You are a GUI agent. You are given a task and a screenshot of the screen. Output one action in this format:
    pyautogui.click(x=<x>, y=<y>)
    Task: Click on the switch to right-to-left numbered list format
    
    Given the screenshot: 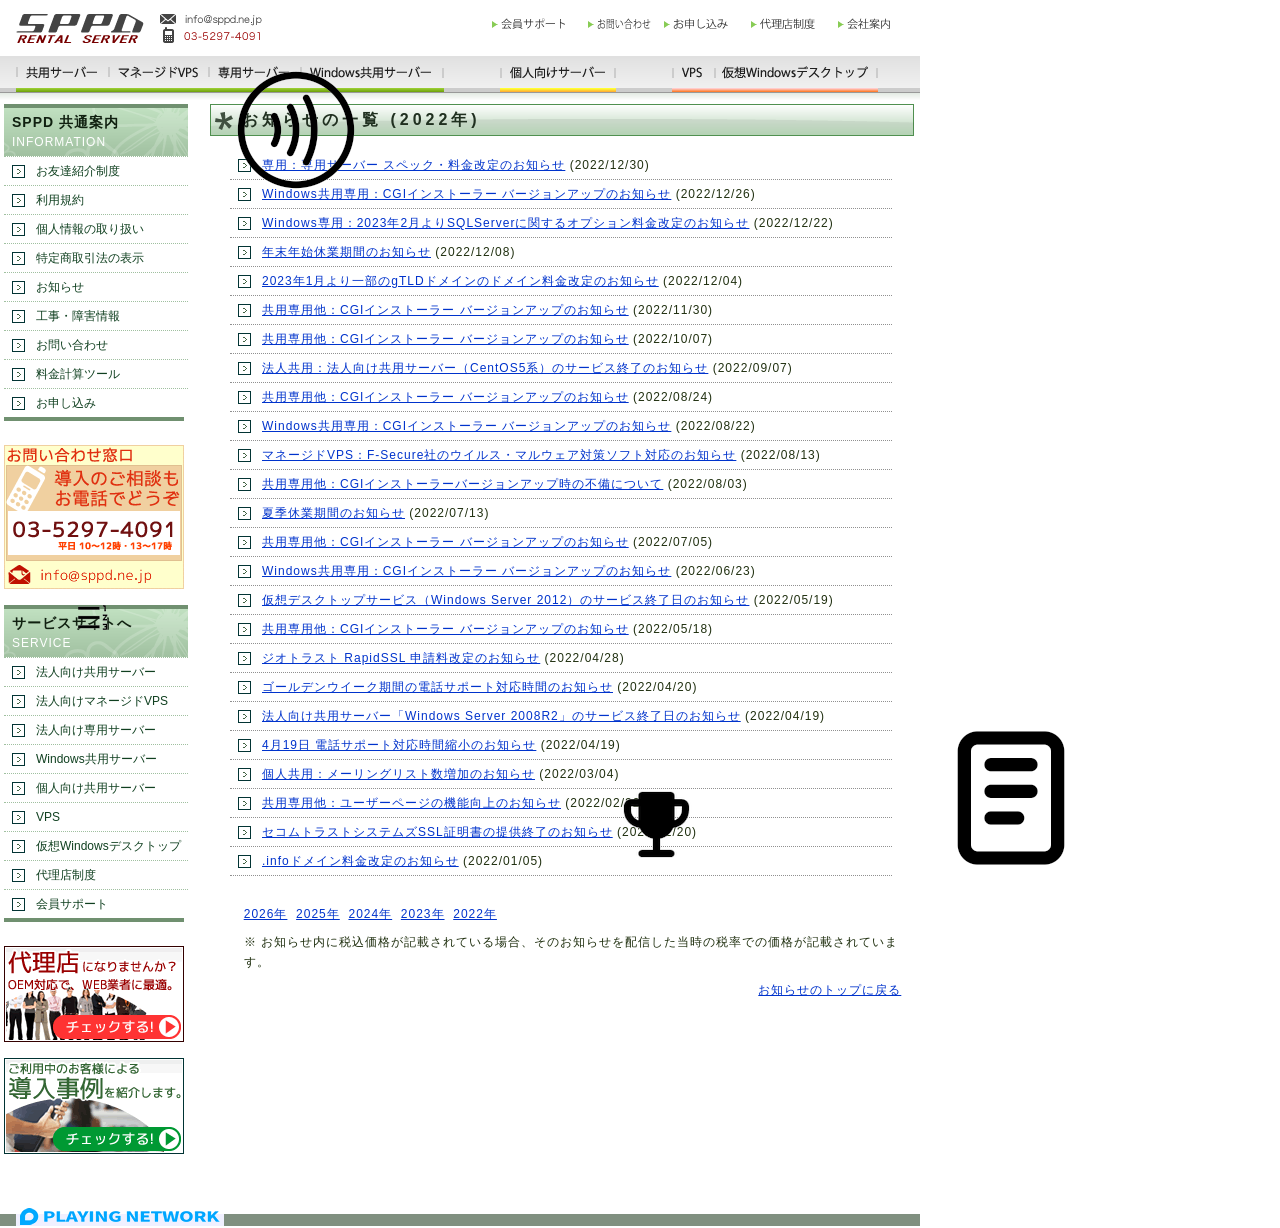 What is the action you would take?
    pyautogui.click(x=93, y=617)
    